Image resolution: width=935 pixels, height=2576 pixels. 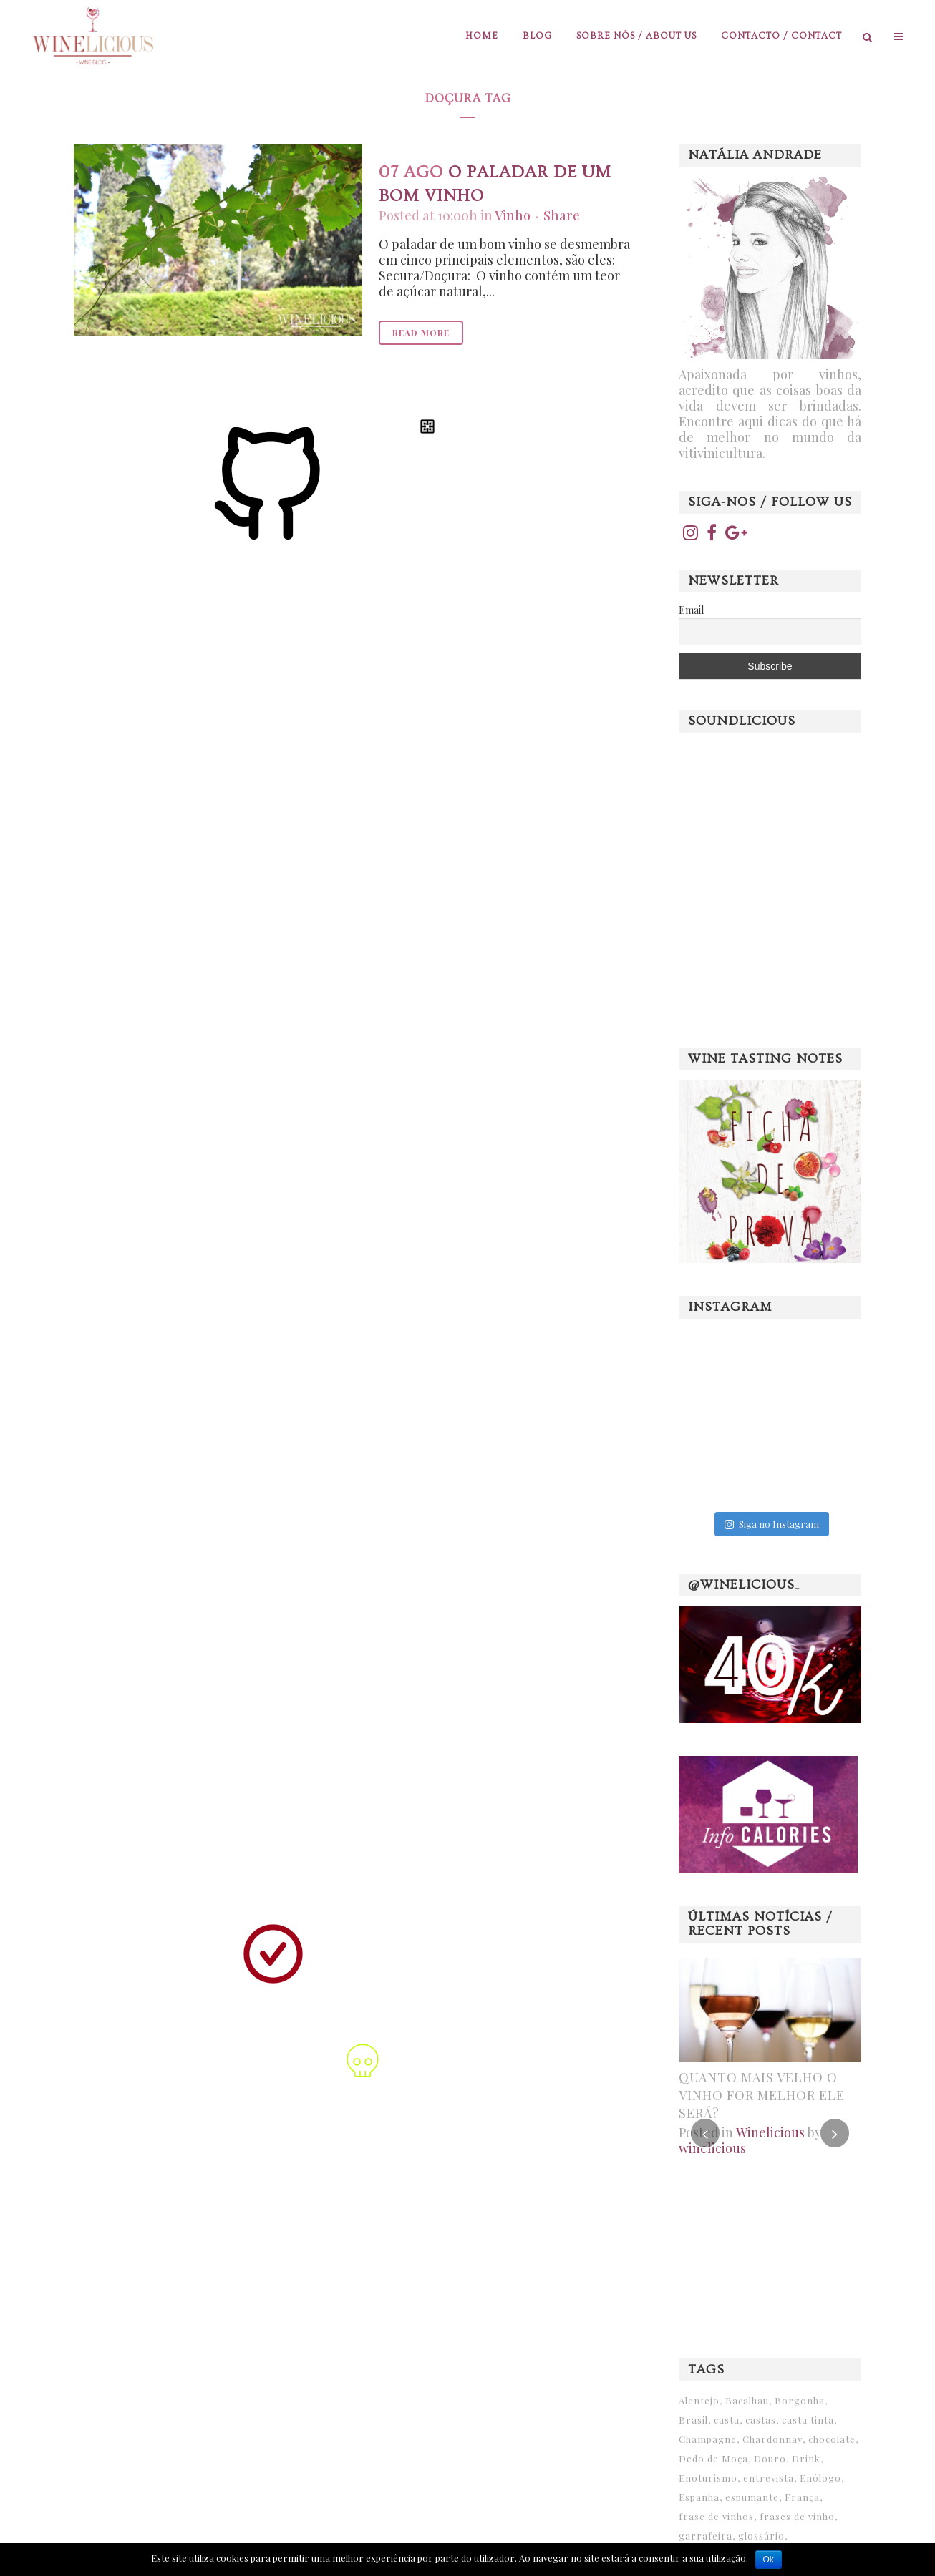 What do you see at coordinates (273, 1953) in the screenshot?
I see `confirms a completed action or task` at bounding box center [273, 1953].